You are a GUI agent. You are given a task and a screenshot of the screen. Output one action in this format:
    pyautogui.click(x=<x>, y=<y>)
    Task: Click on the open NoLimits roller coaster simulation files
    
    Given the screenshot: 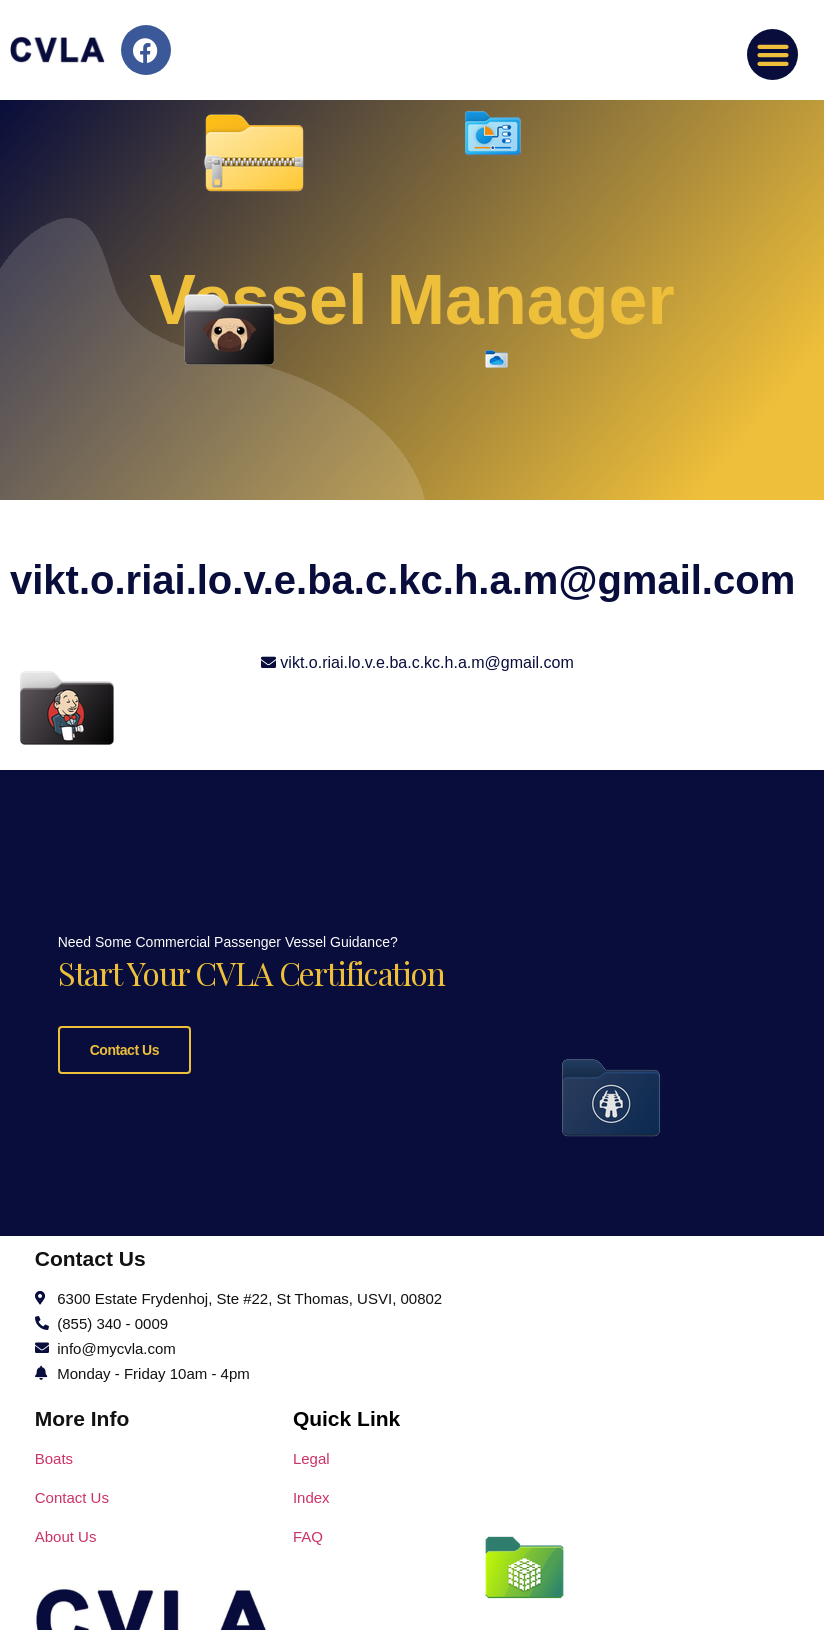 What is the action you would take?
    pyautogui.click(x=610, y=1100)
    